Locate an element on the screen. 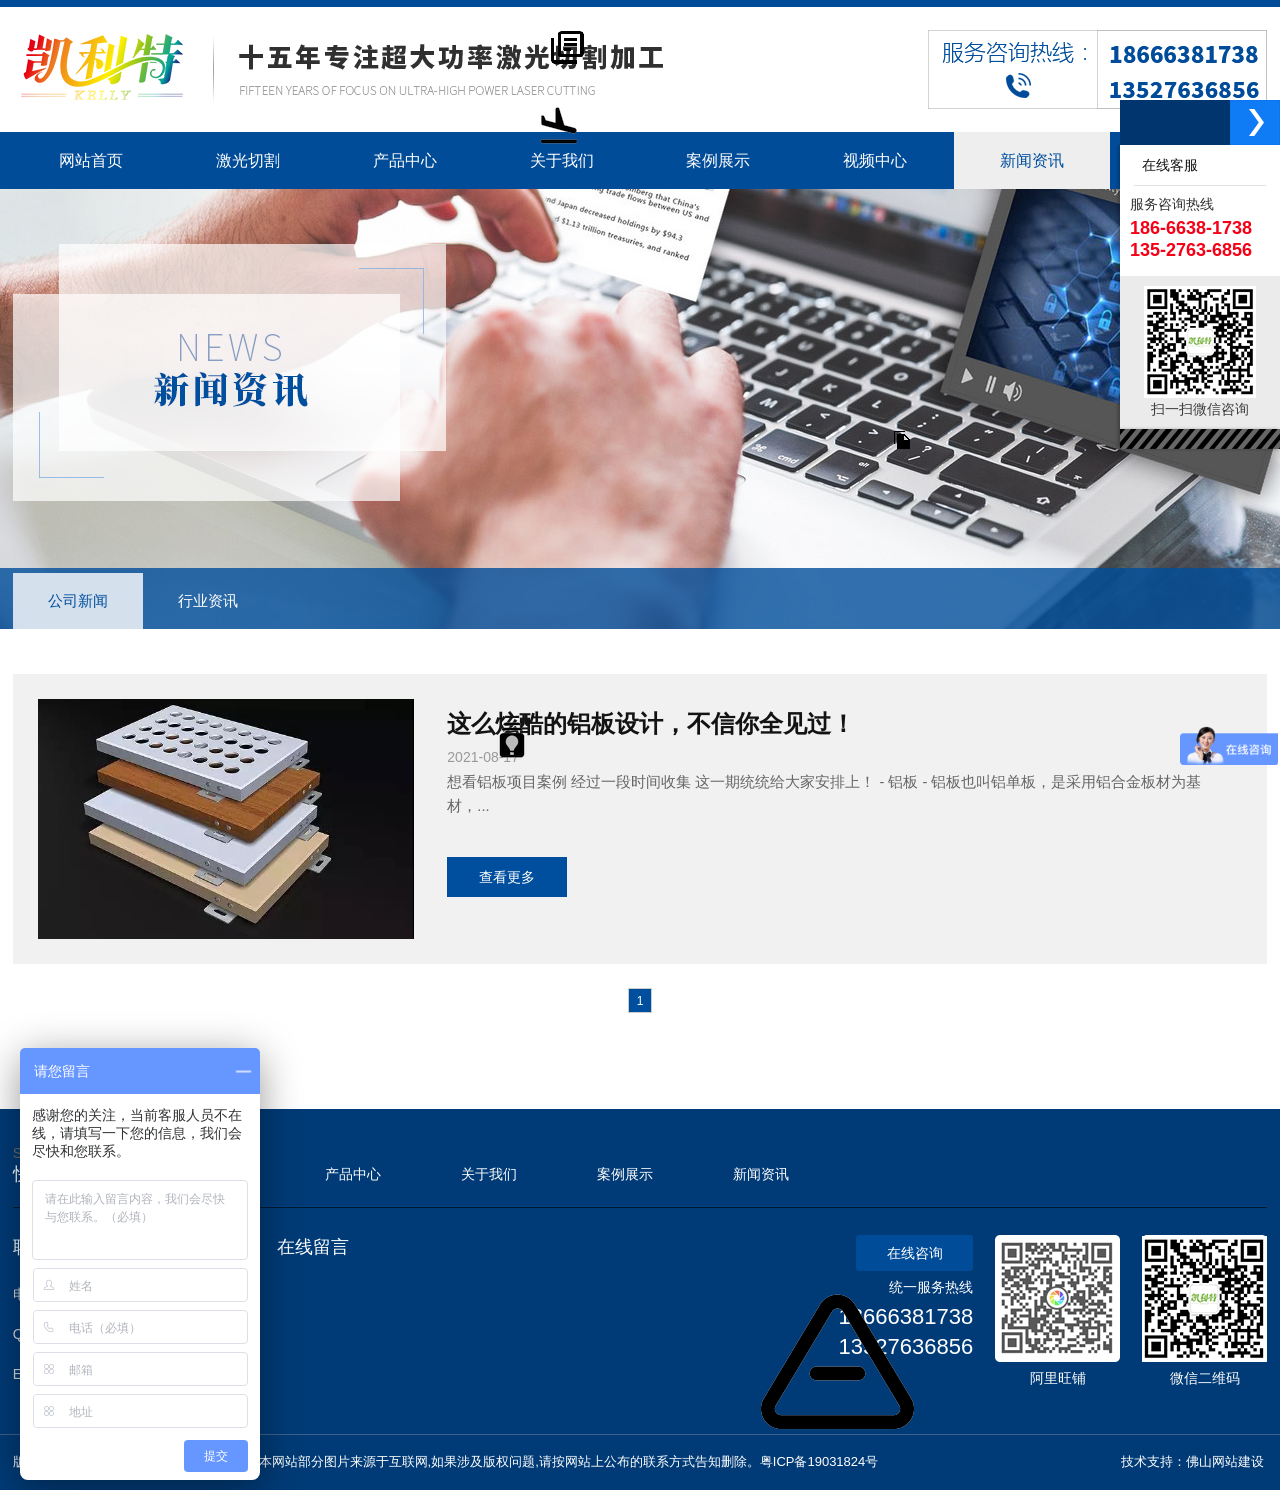 The width and height of the screenshot is (1280, 1490). access your document library is located at coordinates (567, 47).